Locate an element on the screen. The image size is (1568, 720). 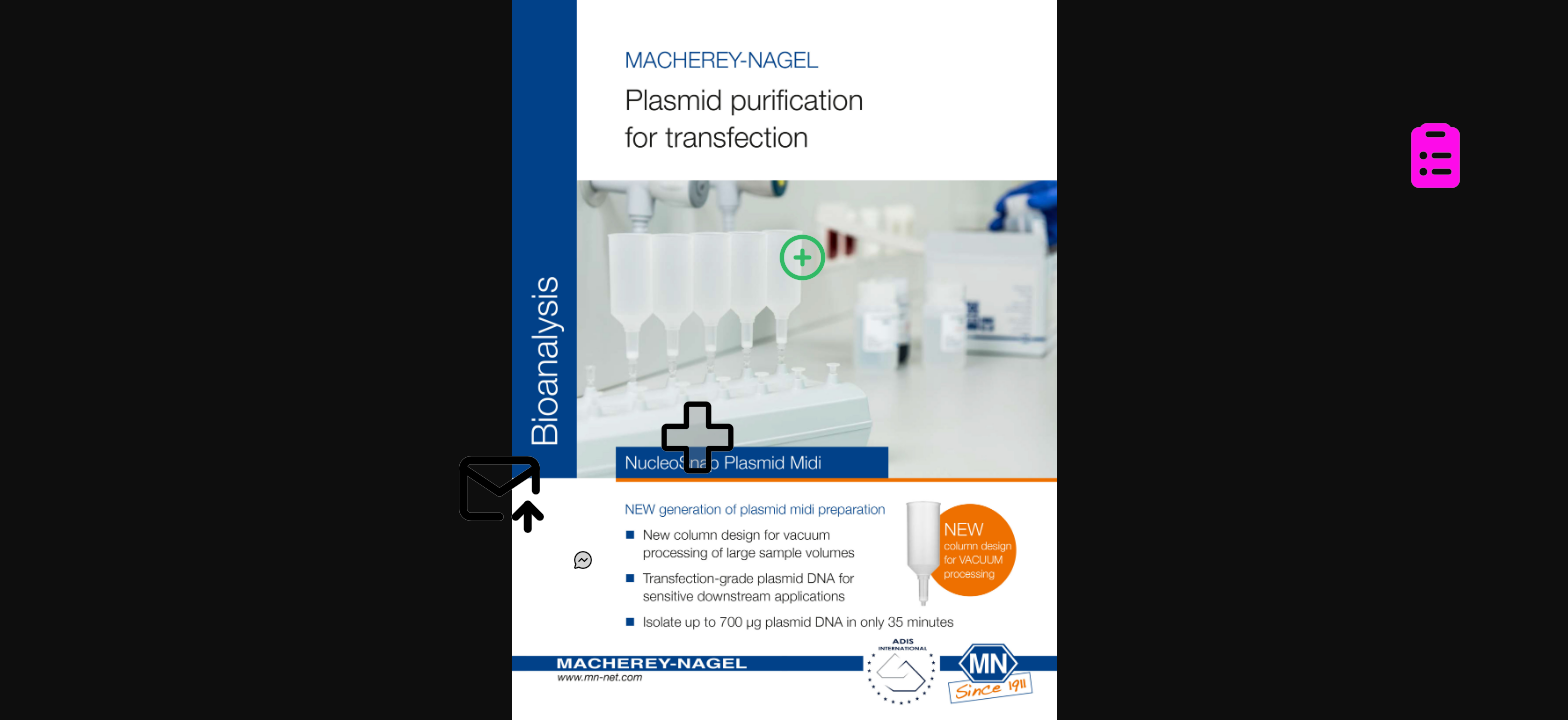
add a new item is located at coordinates (802, 257).